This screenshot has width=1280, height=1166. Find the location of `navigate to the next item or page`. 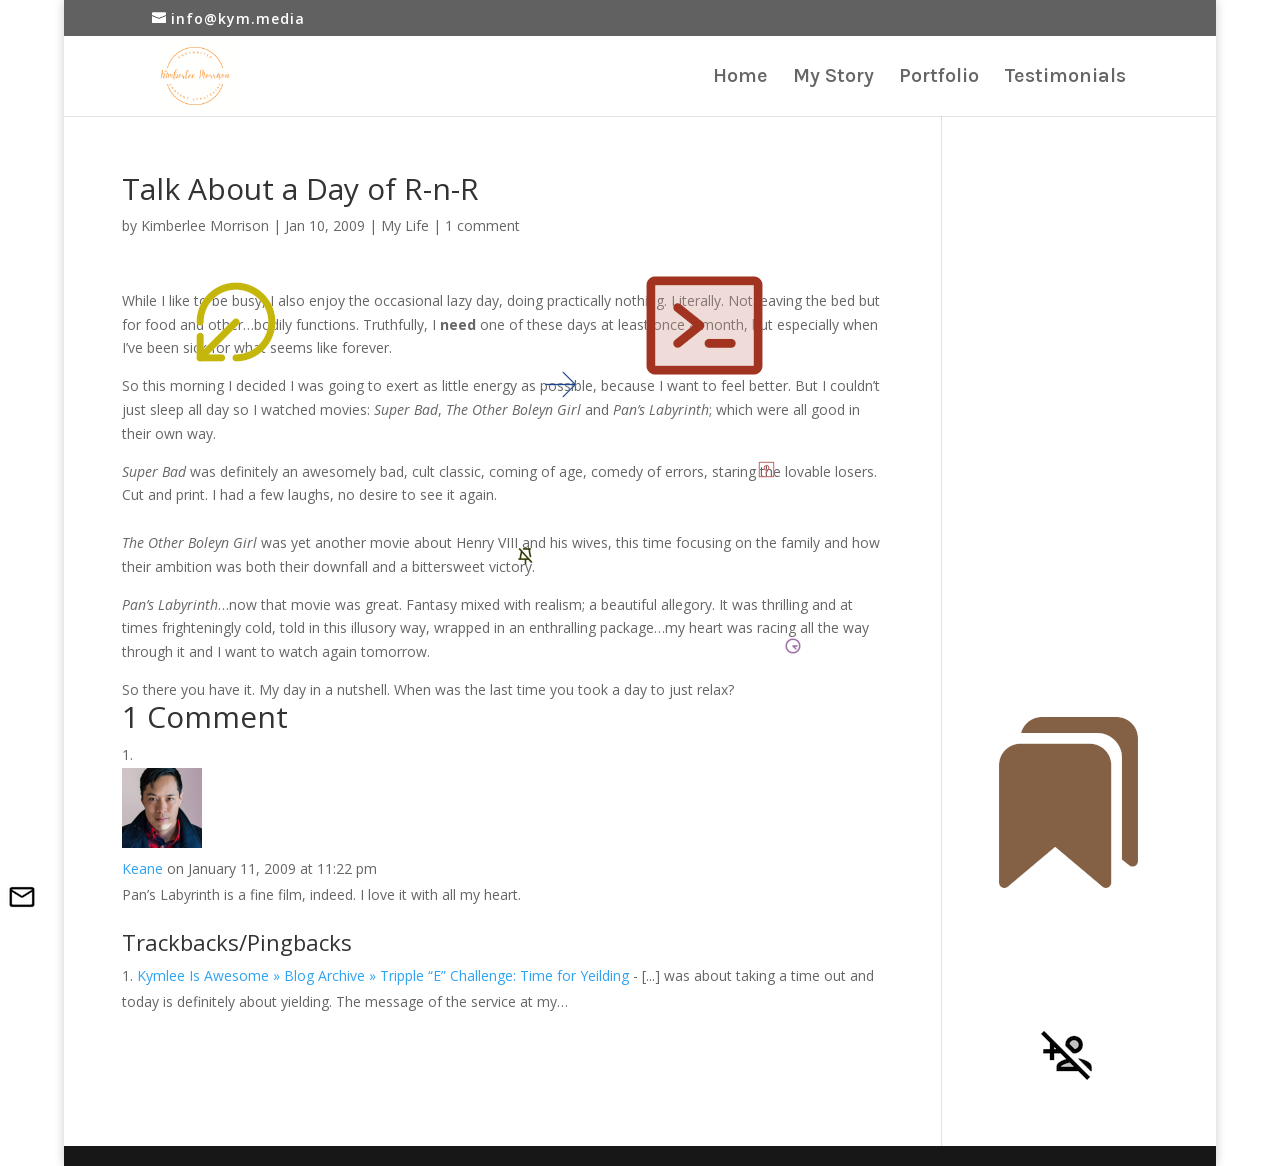

navigate to the next item or page is located at coordinates (560, 384).